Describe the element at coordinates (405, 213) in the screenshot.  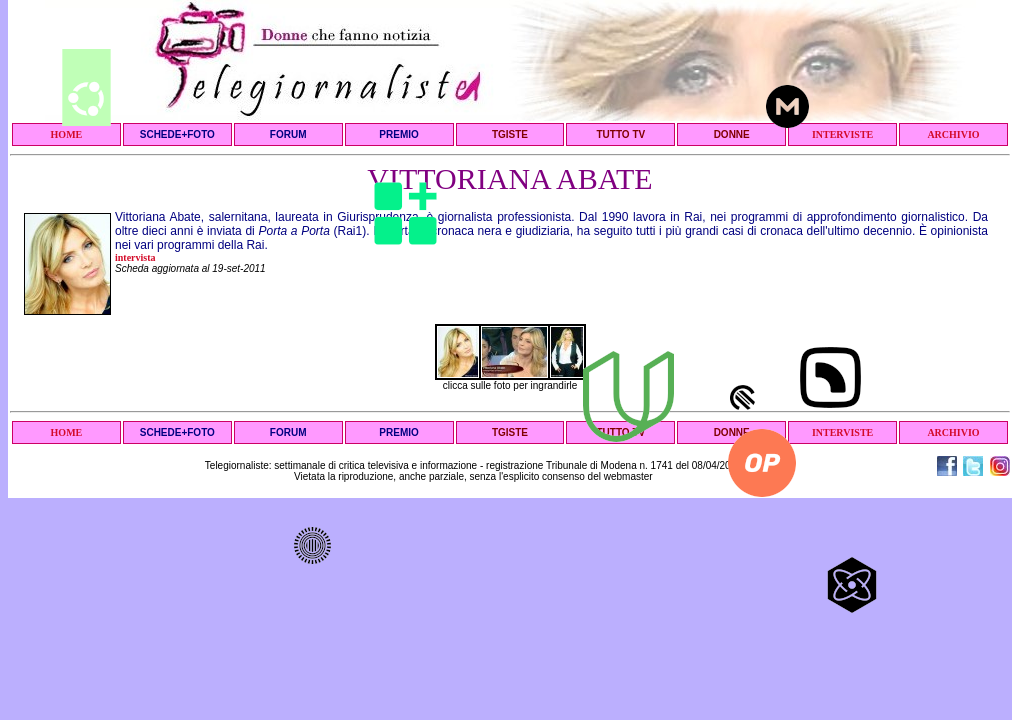
I see `add a new function or module` at that location.